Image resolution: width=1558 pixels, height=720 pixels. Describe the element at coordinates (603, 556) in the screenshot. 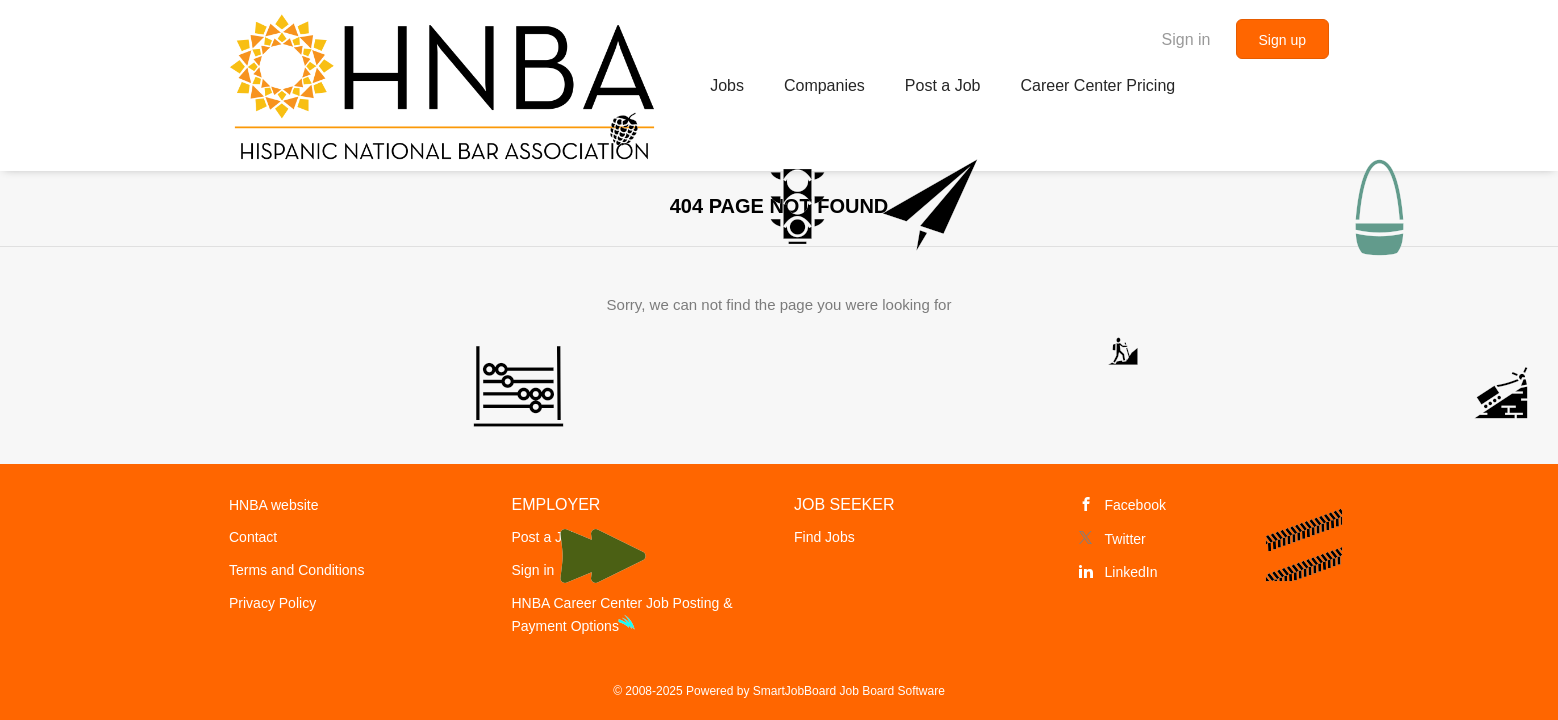

I see `skip forward or fast-forward media playback` at that location.